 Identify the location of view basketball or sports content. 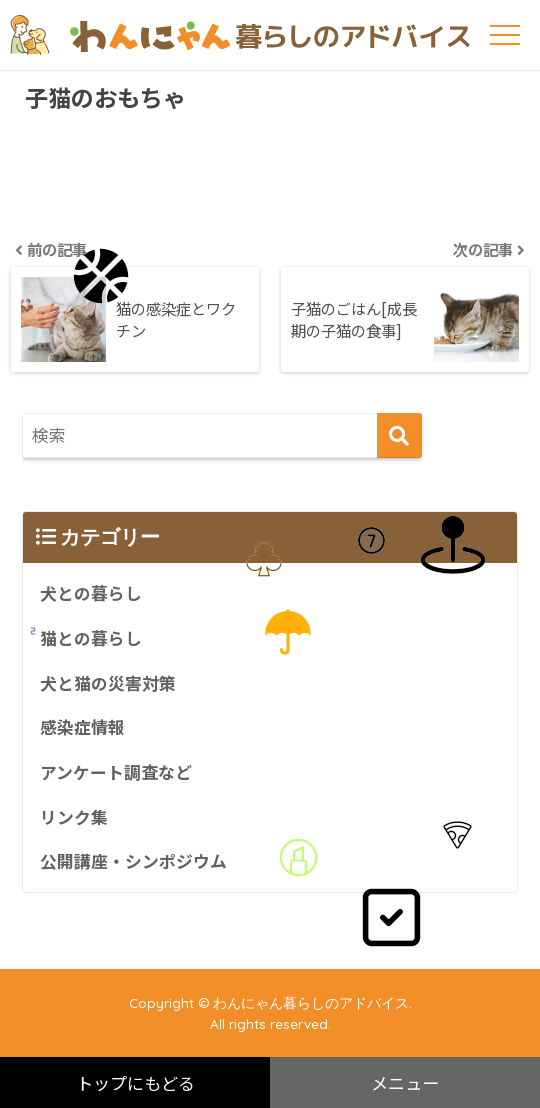
(101, 276).